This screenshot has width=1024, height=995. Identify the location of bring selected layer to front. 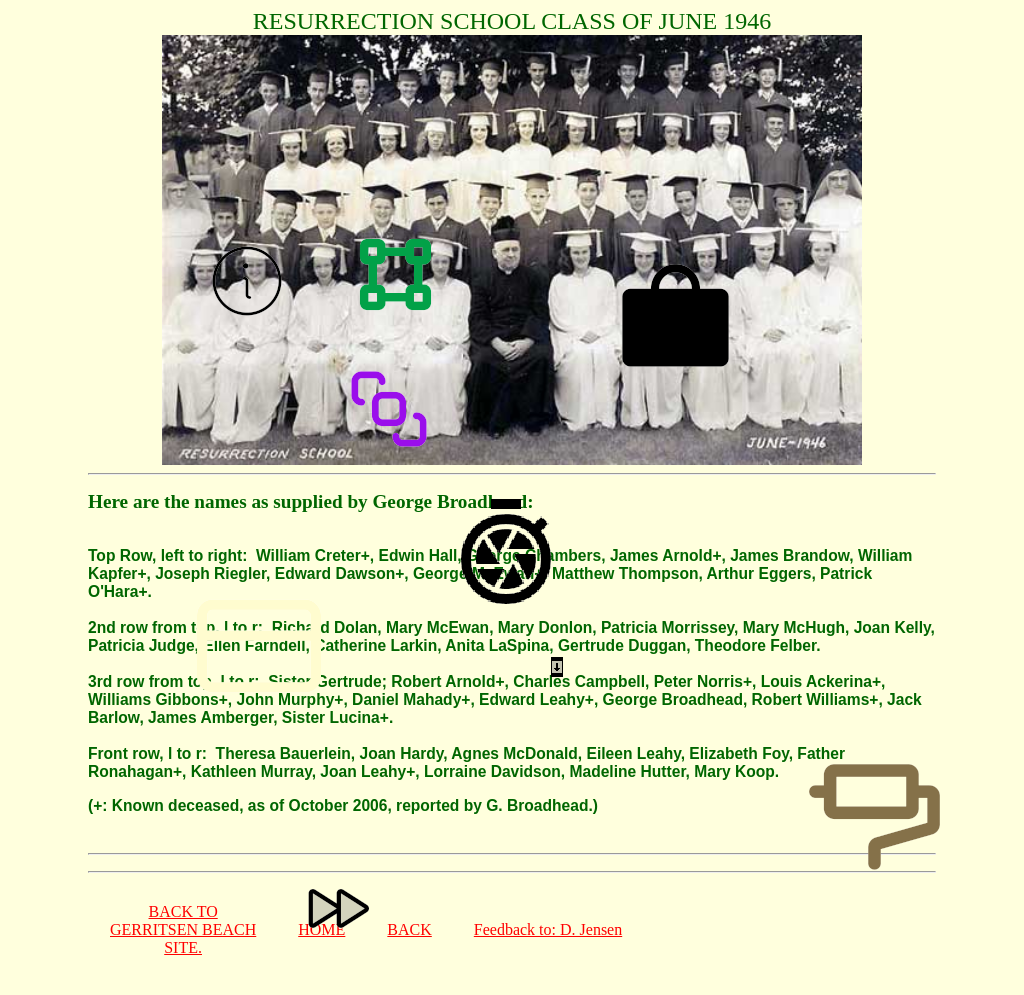
(389, 409).